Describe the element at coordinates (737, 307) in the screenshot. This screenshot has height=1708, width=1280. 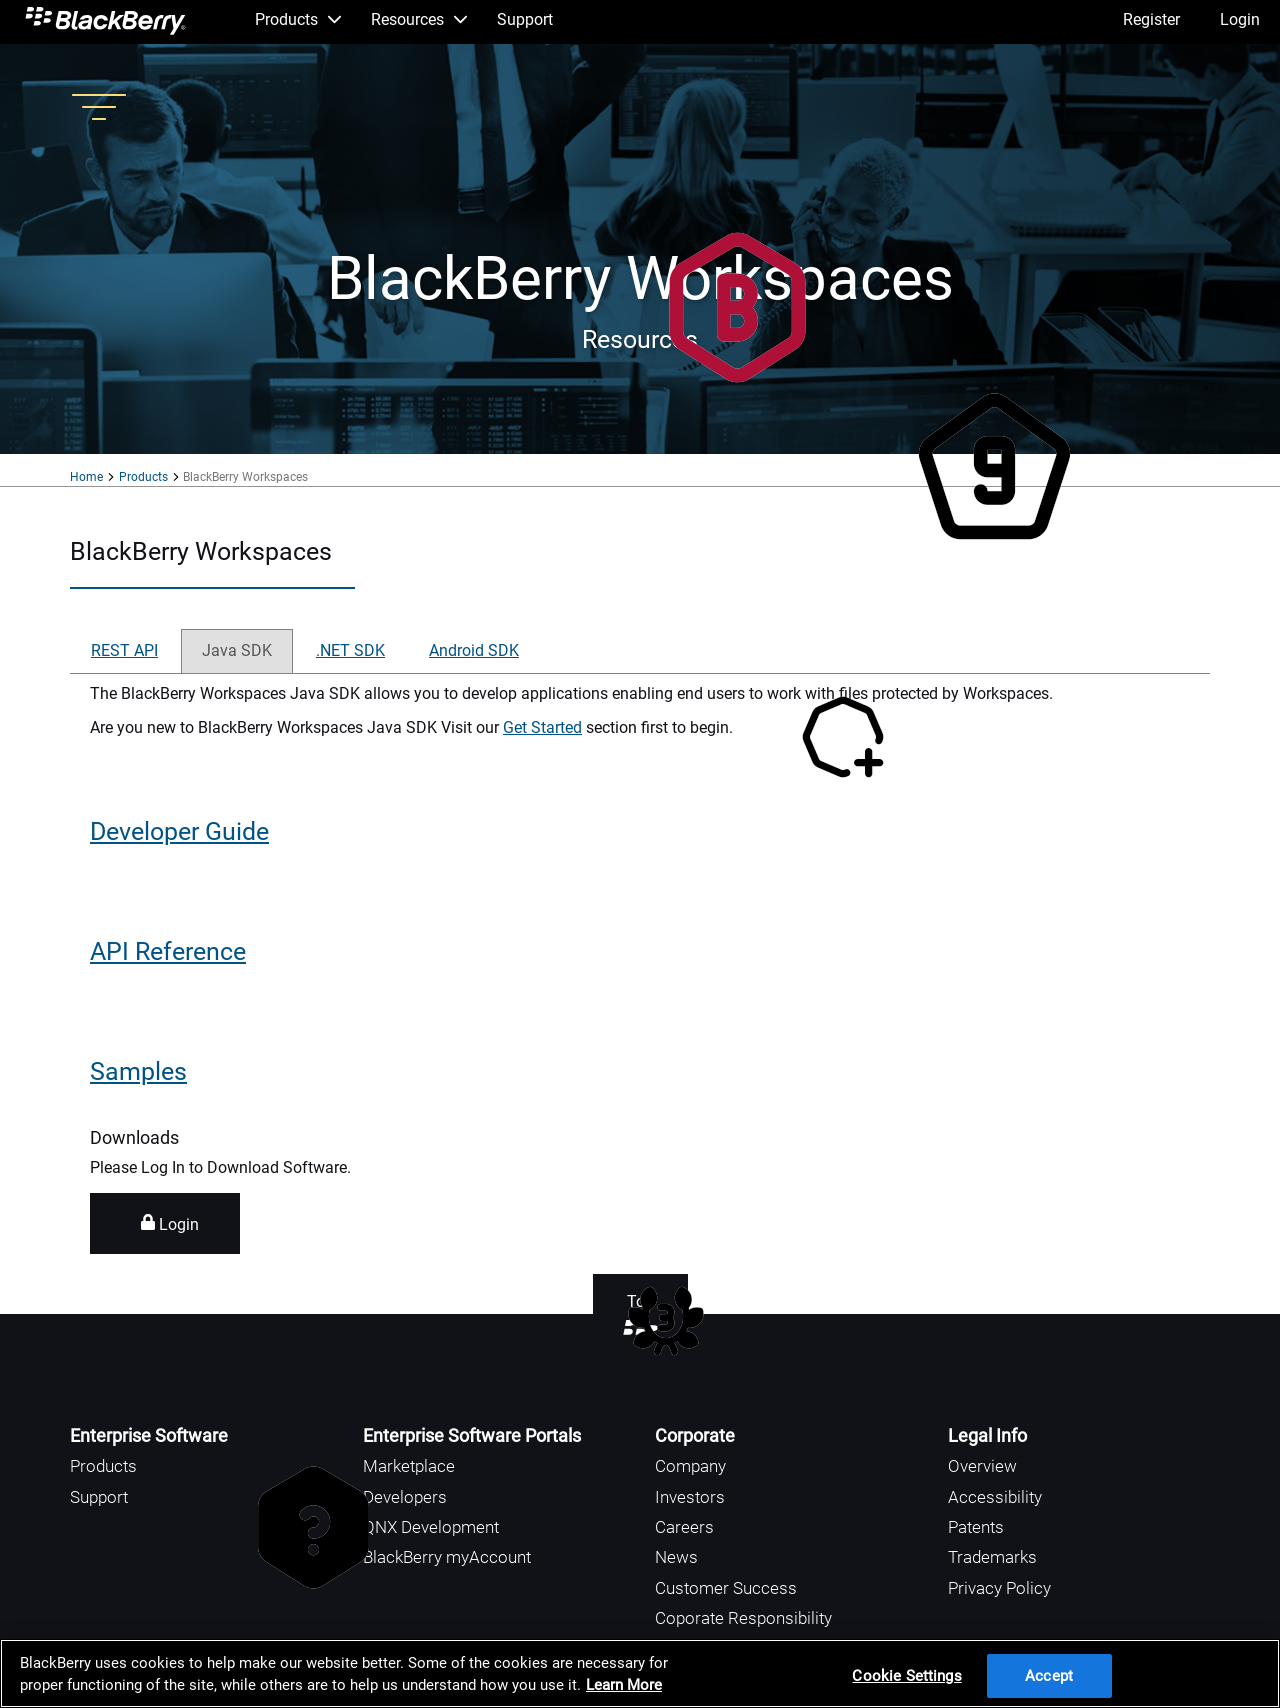
I see `indicates a "B" tier or category designation` at that location.